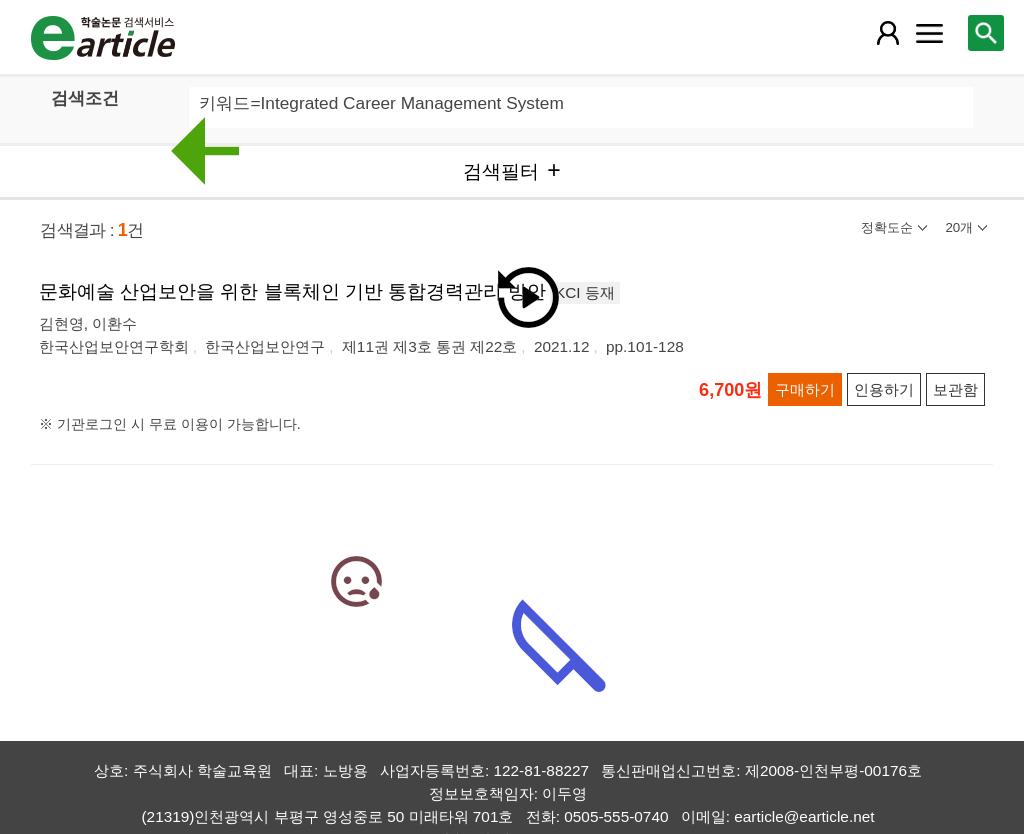 This screenshot has height=834, width=1024. What do you see at coordinates (557, 647) in the screenshot?
I see `access cooking or recipe features` at bounding box center [557, 647].